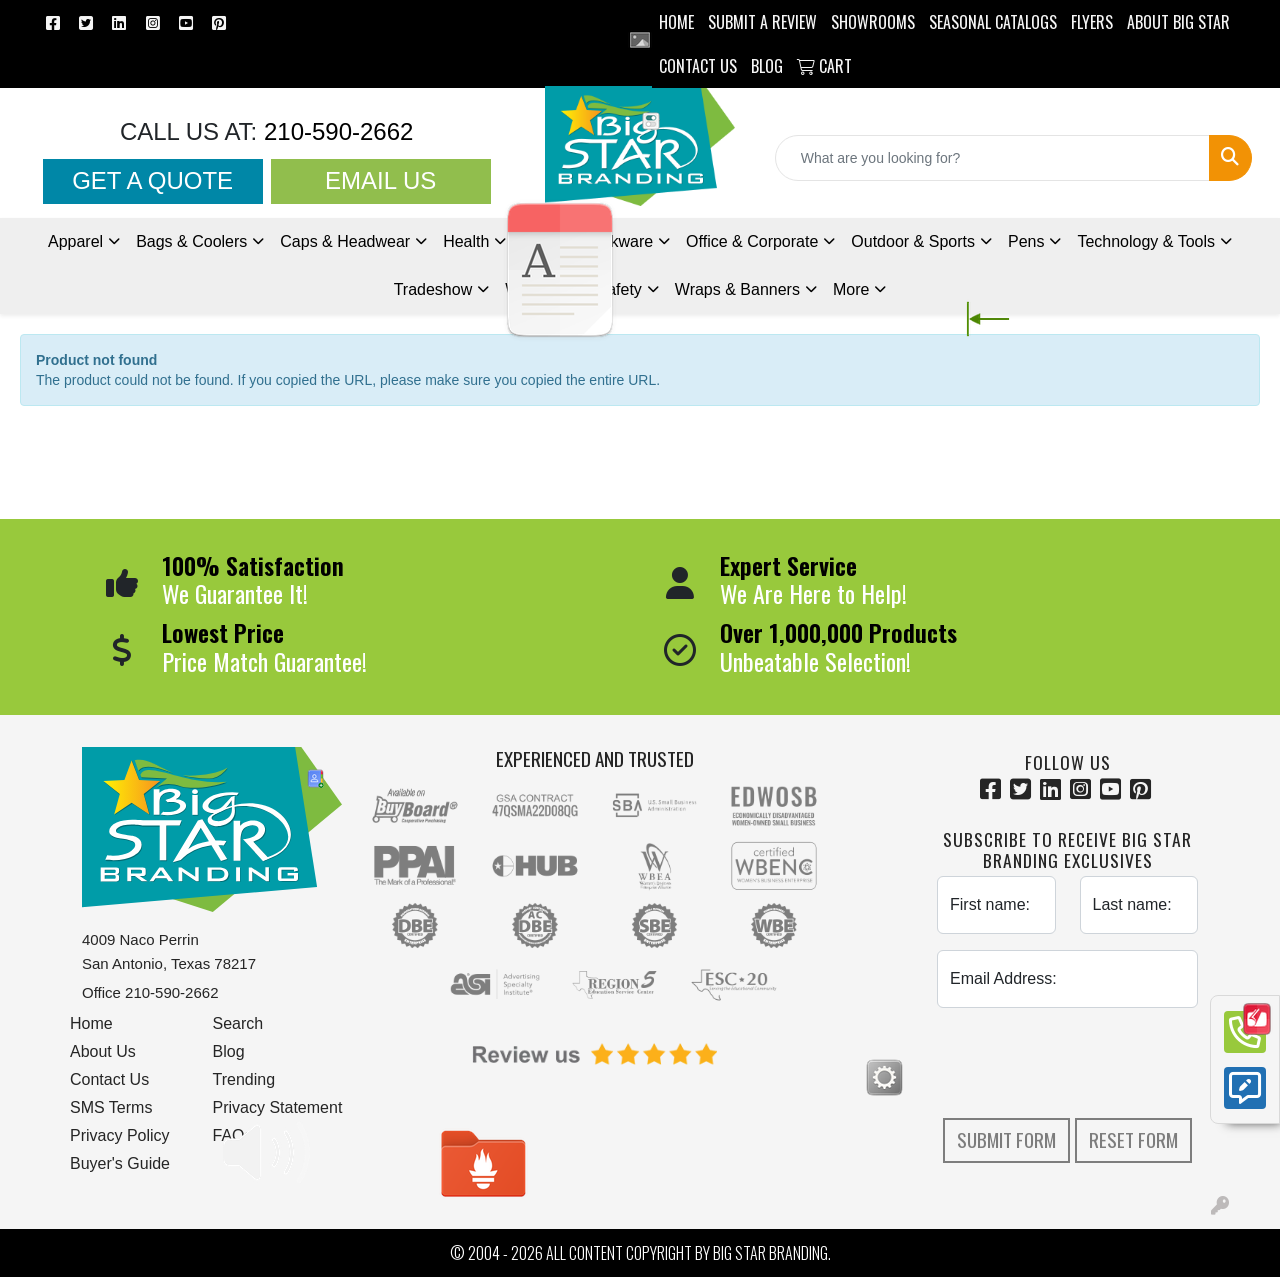 This screenshot has width=1280, height=1277. I want to click on view image library, so click(640, 40).